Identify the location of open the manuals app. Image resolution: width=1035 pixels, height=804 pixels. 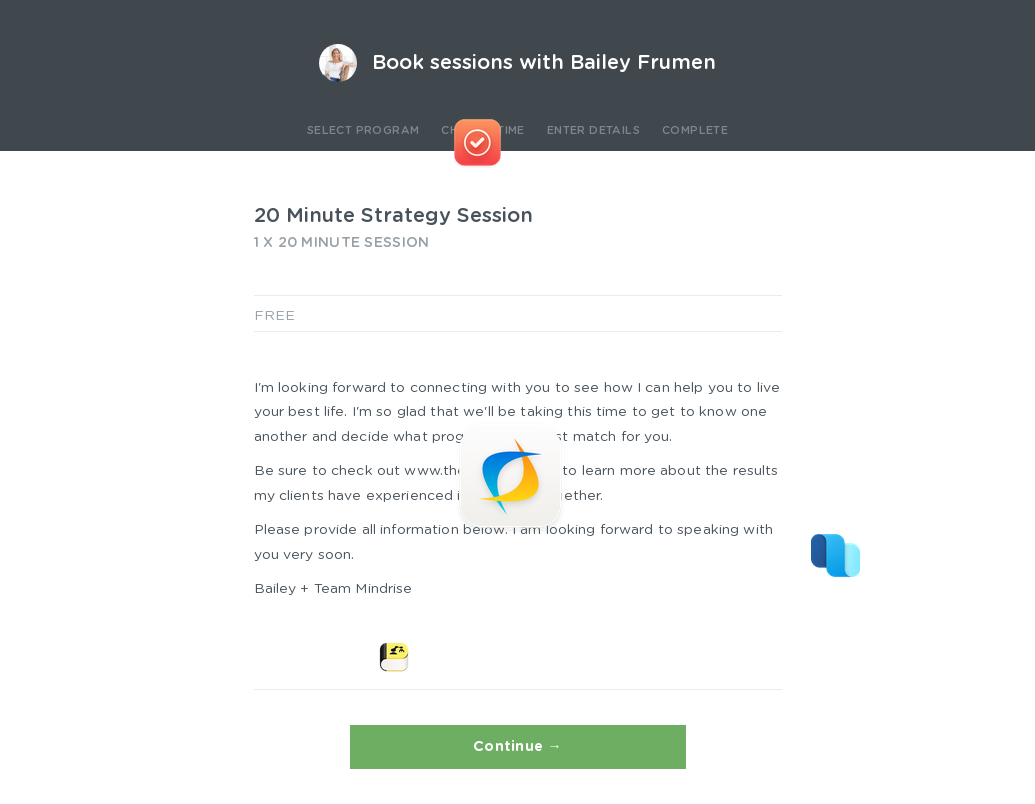
(394, 657).